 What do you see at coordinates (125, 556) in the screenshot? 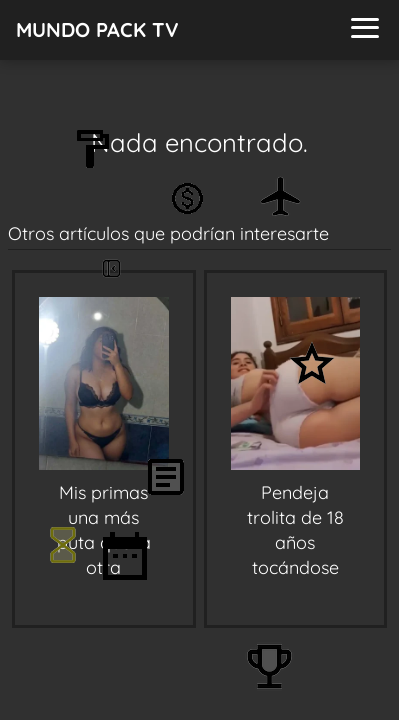
I see `select a date range` at bounding box center [125, 556].